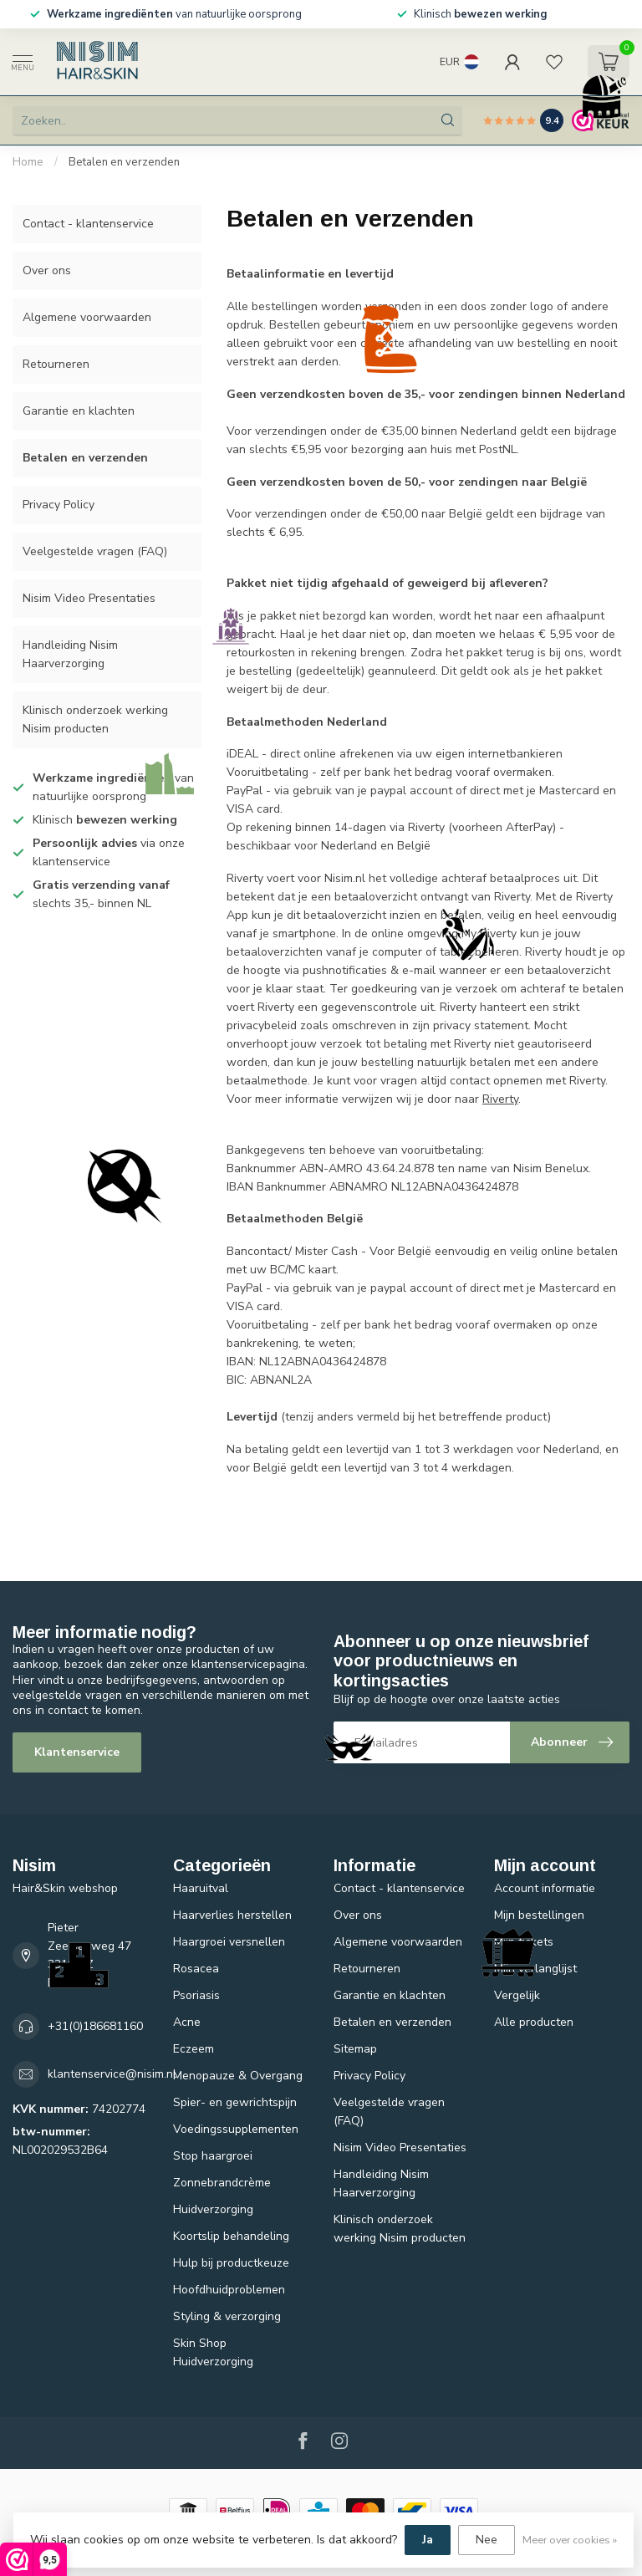 The image size is (642, 2576). What do you see at coordinates (604, 94) in the screenshot?
I see `access astronomy or stargazing features` at bounding box center [604, 94].